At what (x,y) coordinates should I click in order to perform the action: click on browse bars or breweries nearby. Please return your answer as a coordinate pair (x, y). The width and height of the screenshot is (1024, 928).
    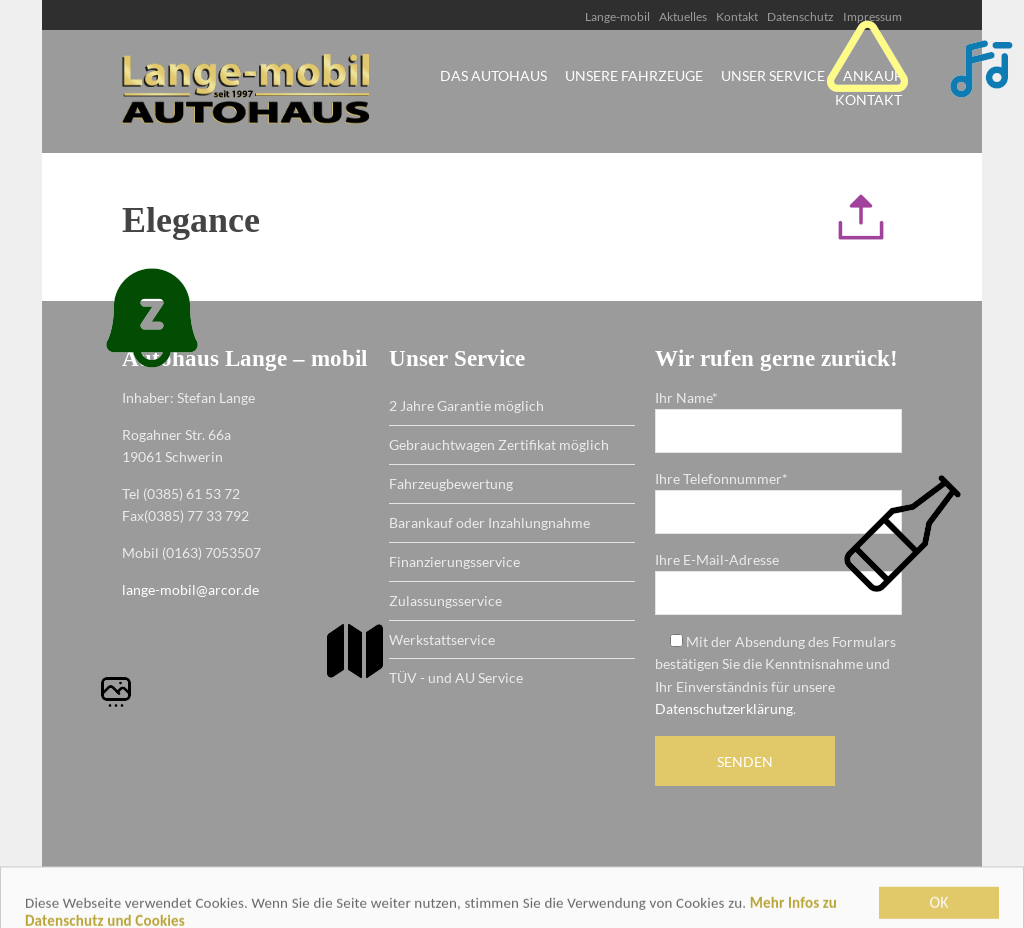
    Looking at the image, I should click on (900, 535).